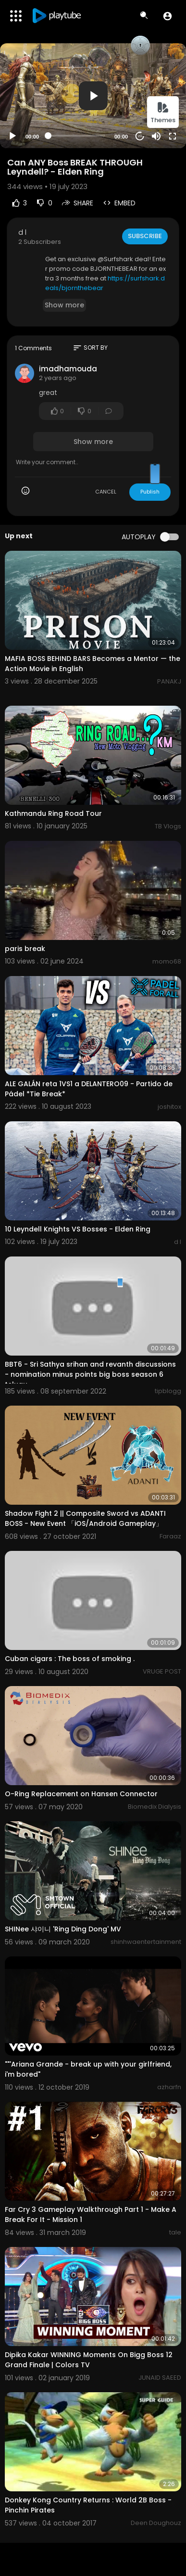 This screenshot has width=186, height=2576. I want to click on indicates a connected iPhone device, so click(155, 474).